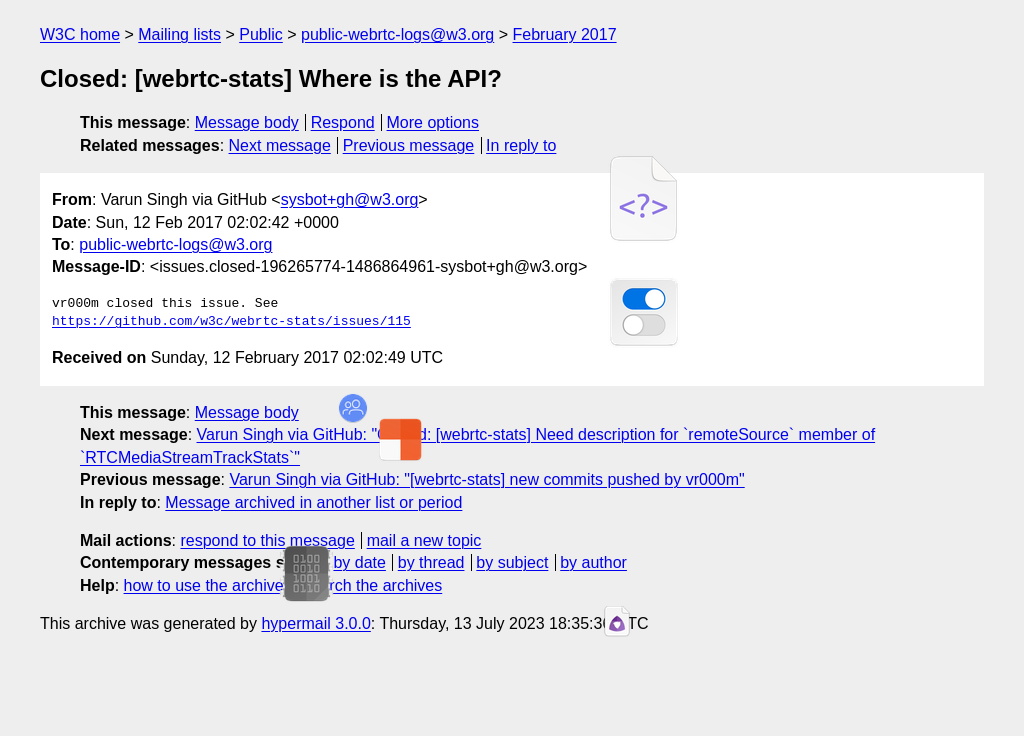 Image resolution: width=1024 pixels, height=736 pixels. What do you see at coordinates (306, 573) in the screenshot?
I see `firmware file type indicator` at bounding box center [306, 573].